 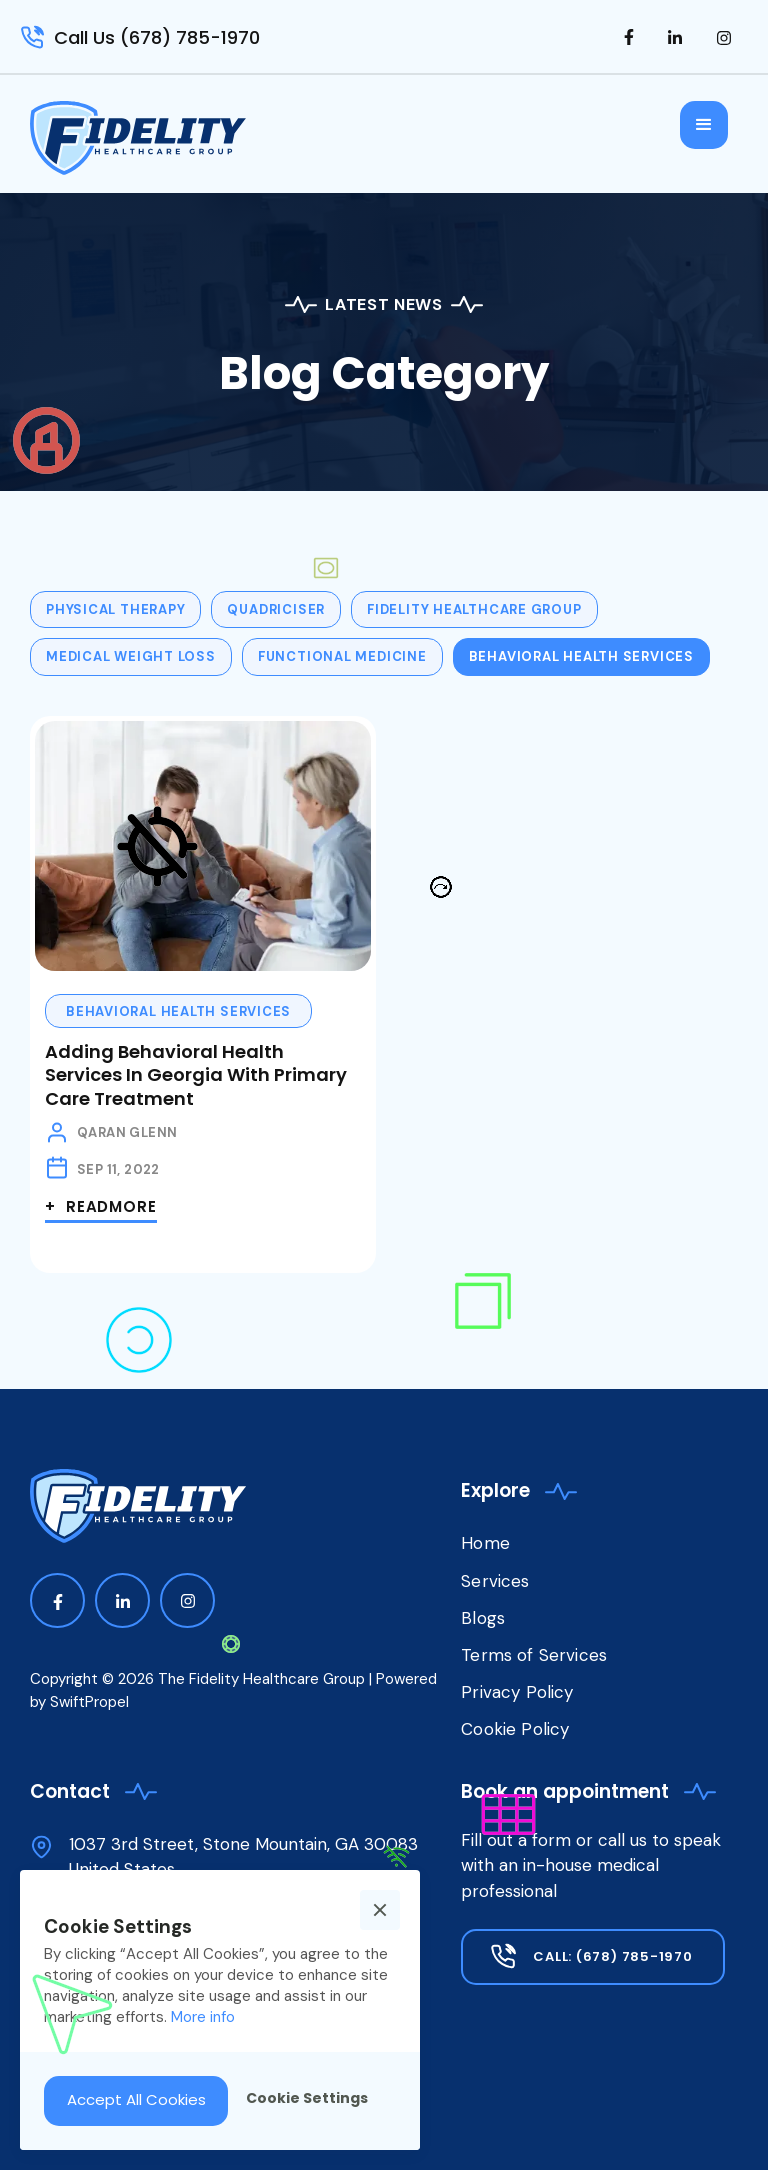 I want to click on indicates no wifi connection available, so click(x=396, y=1856).